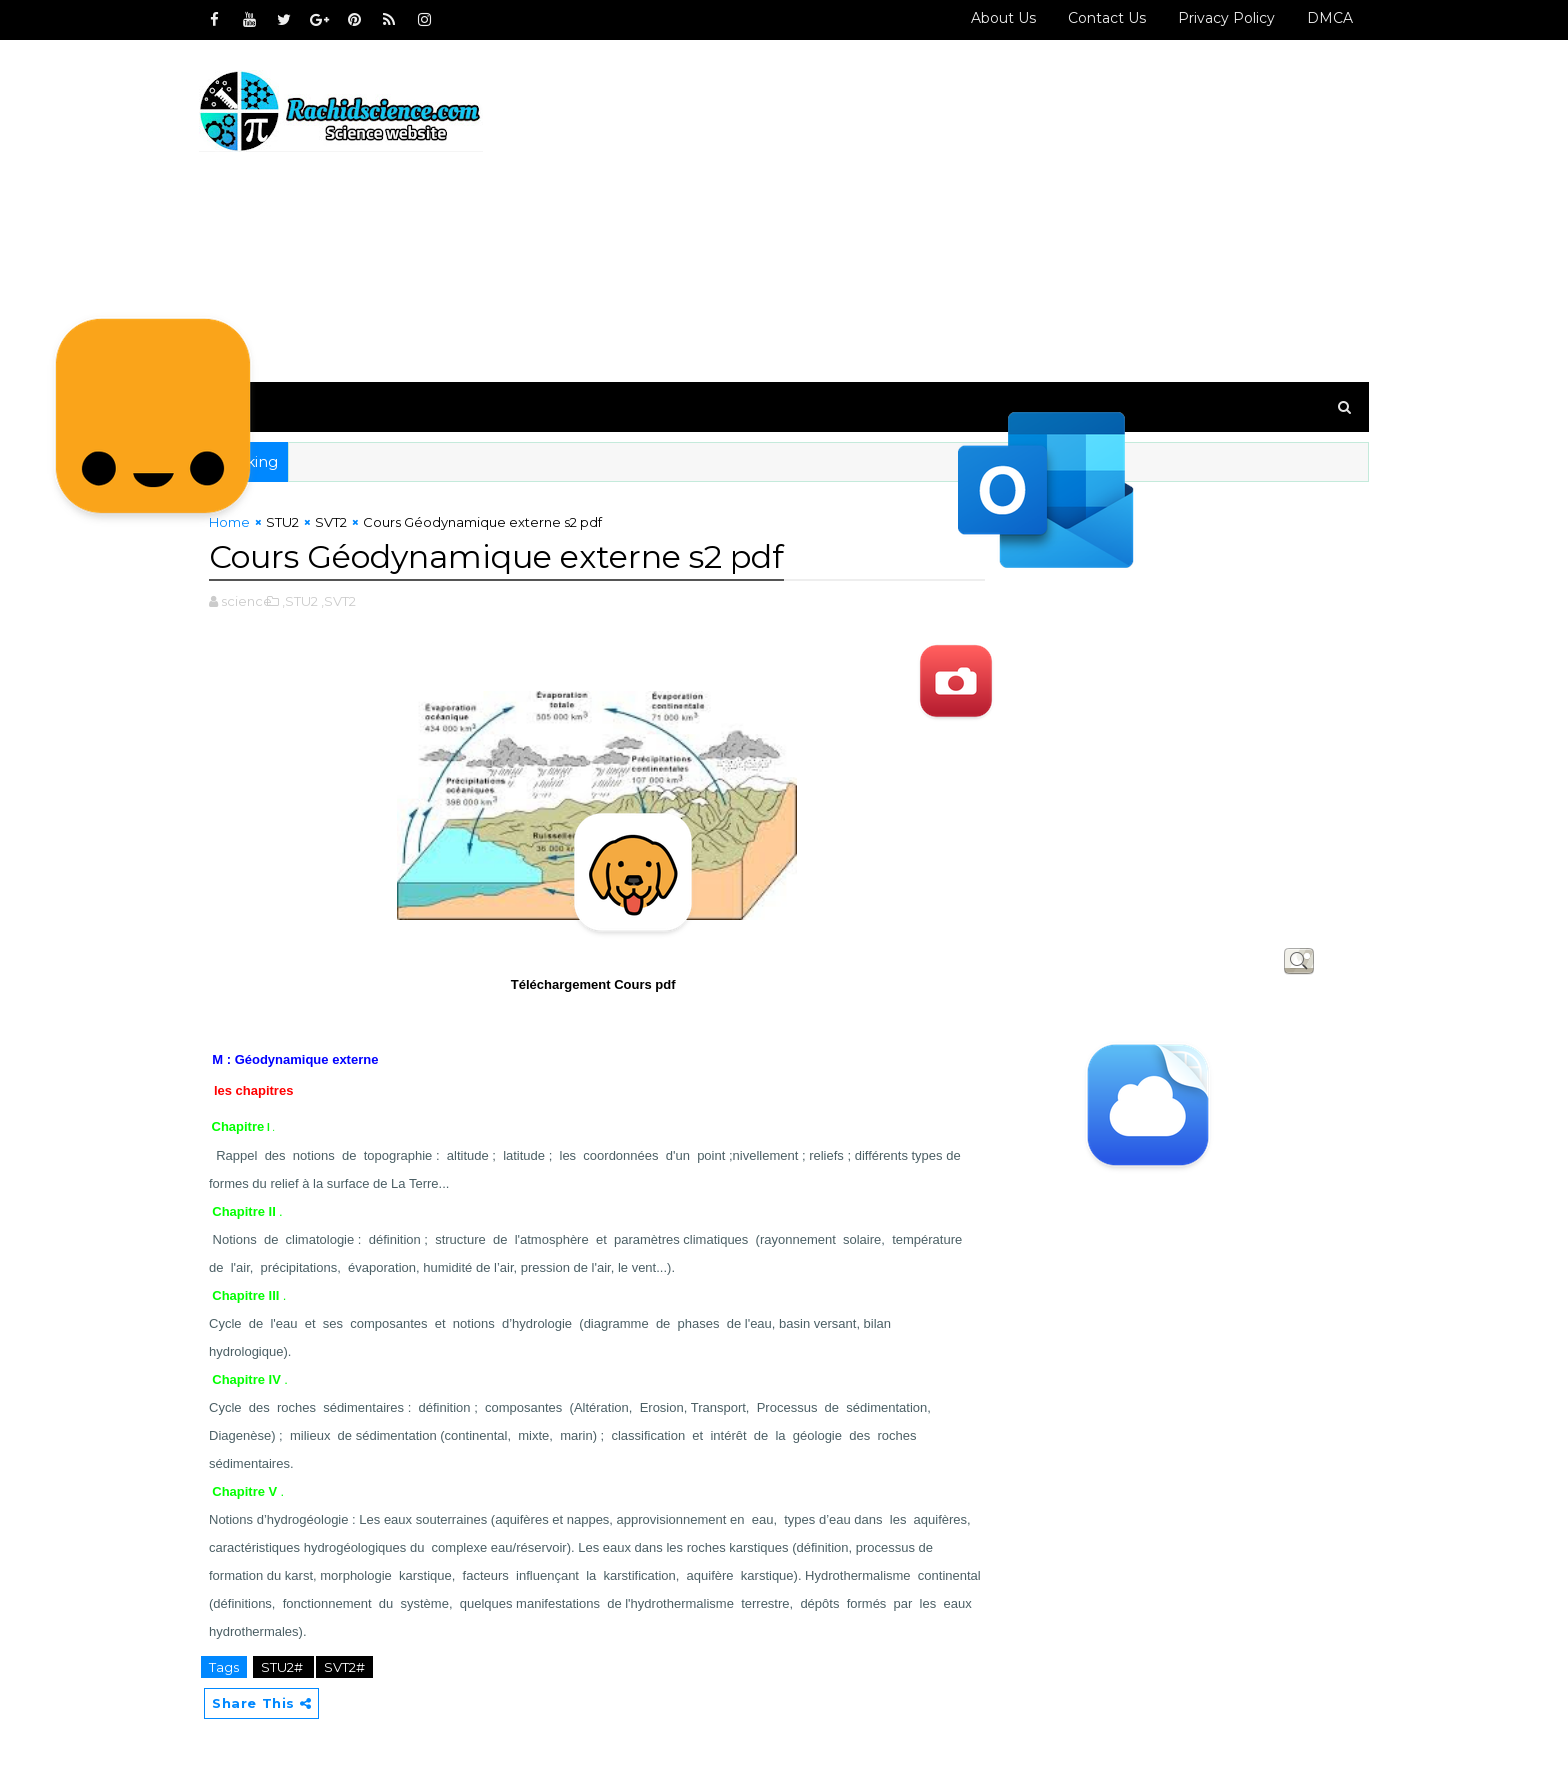 The image size is (1568, 1779). I want to click on take a screenshot, so click(956, 681).